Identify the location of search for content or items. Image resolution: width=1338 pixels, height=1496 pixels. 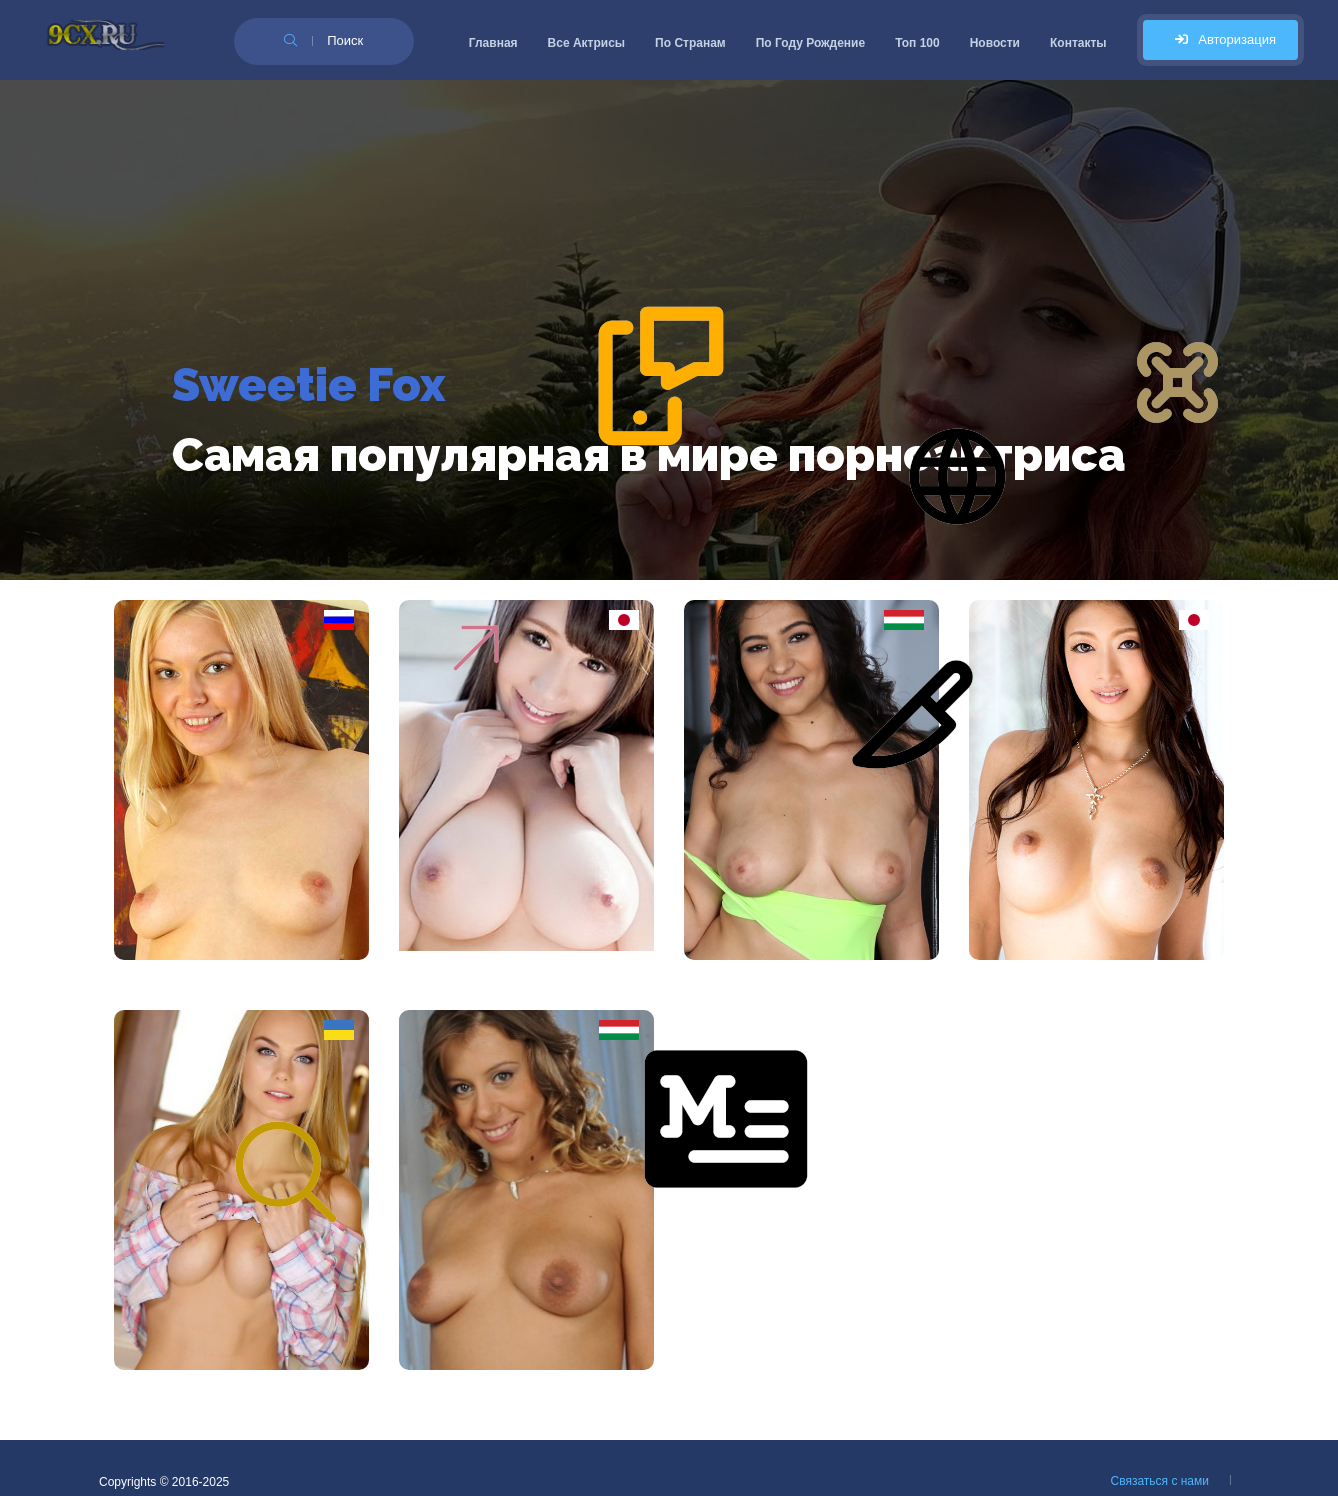
(286, 1172).